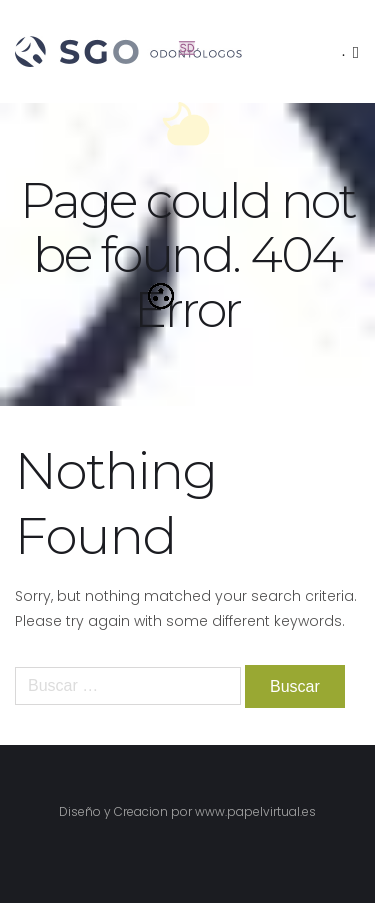  I want to click on indicates standard definition video quality, so click(187, 48).